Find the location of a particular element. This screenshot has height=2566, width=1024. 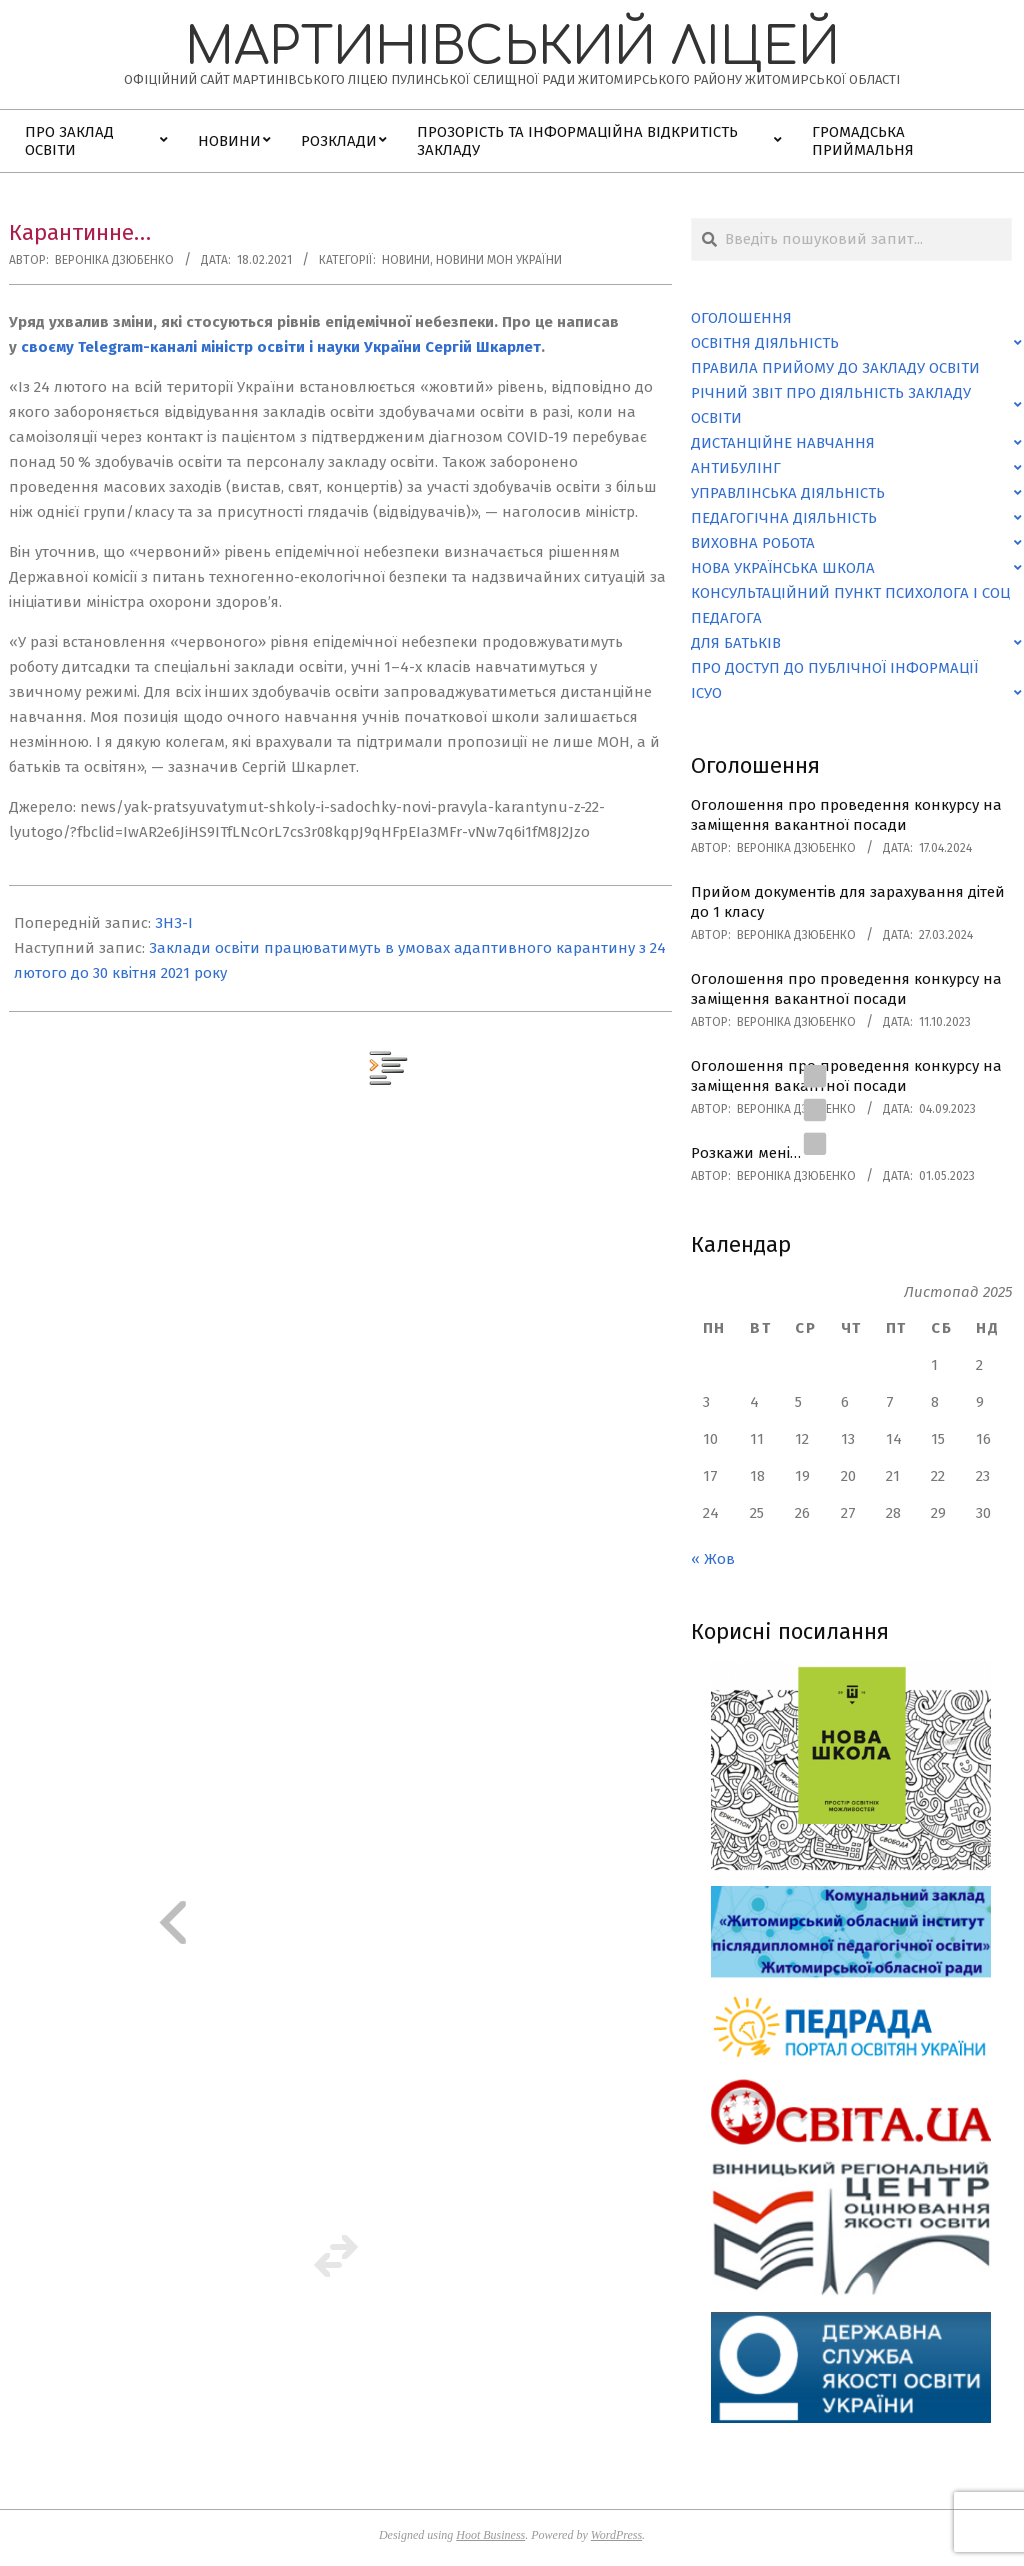

increase text indentation is located at coordinates (388, 1069).